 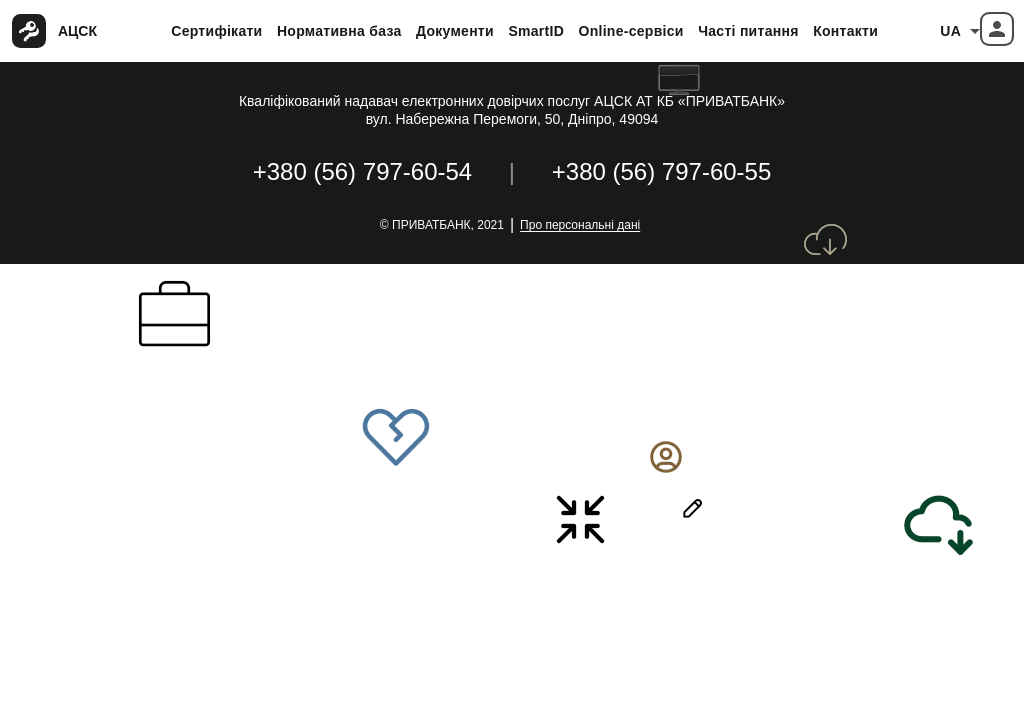 I want to click on download from cloud storage, so click(x=938, y=520).